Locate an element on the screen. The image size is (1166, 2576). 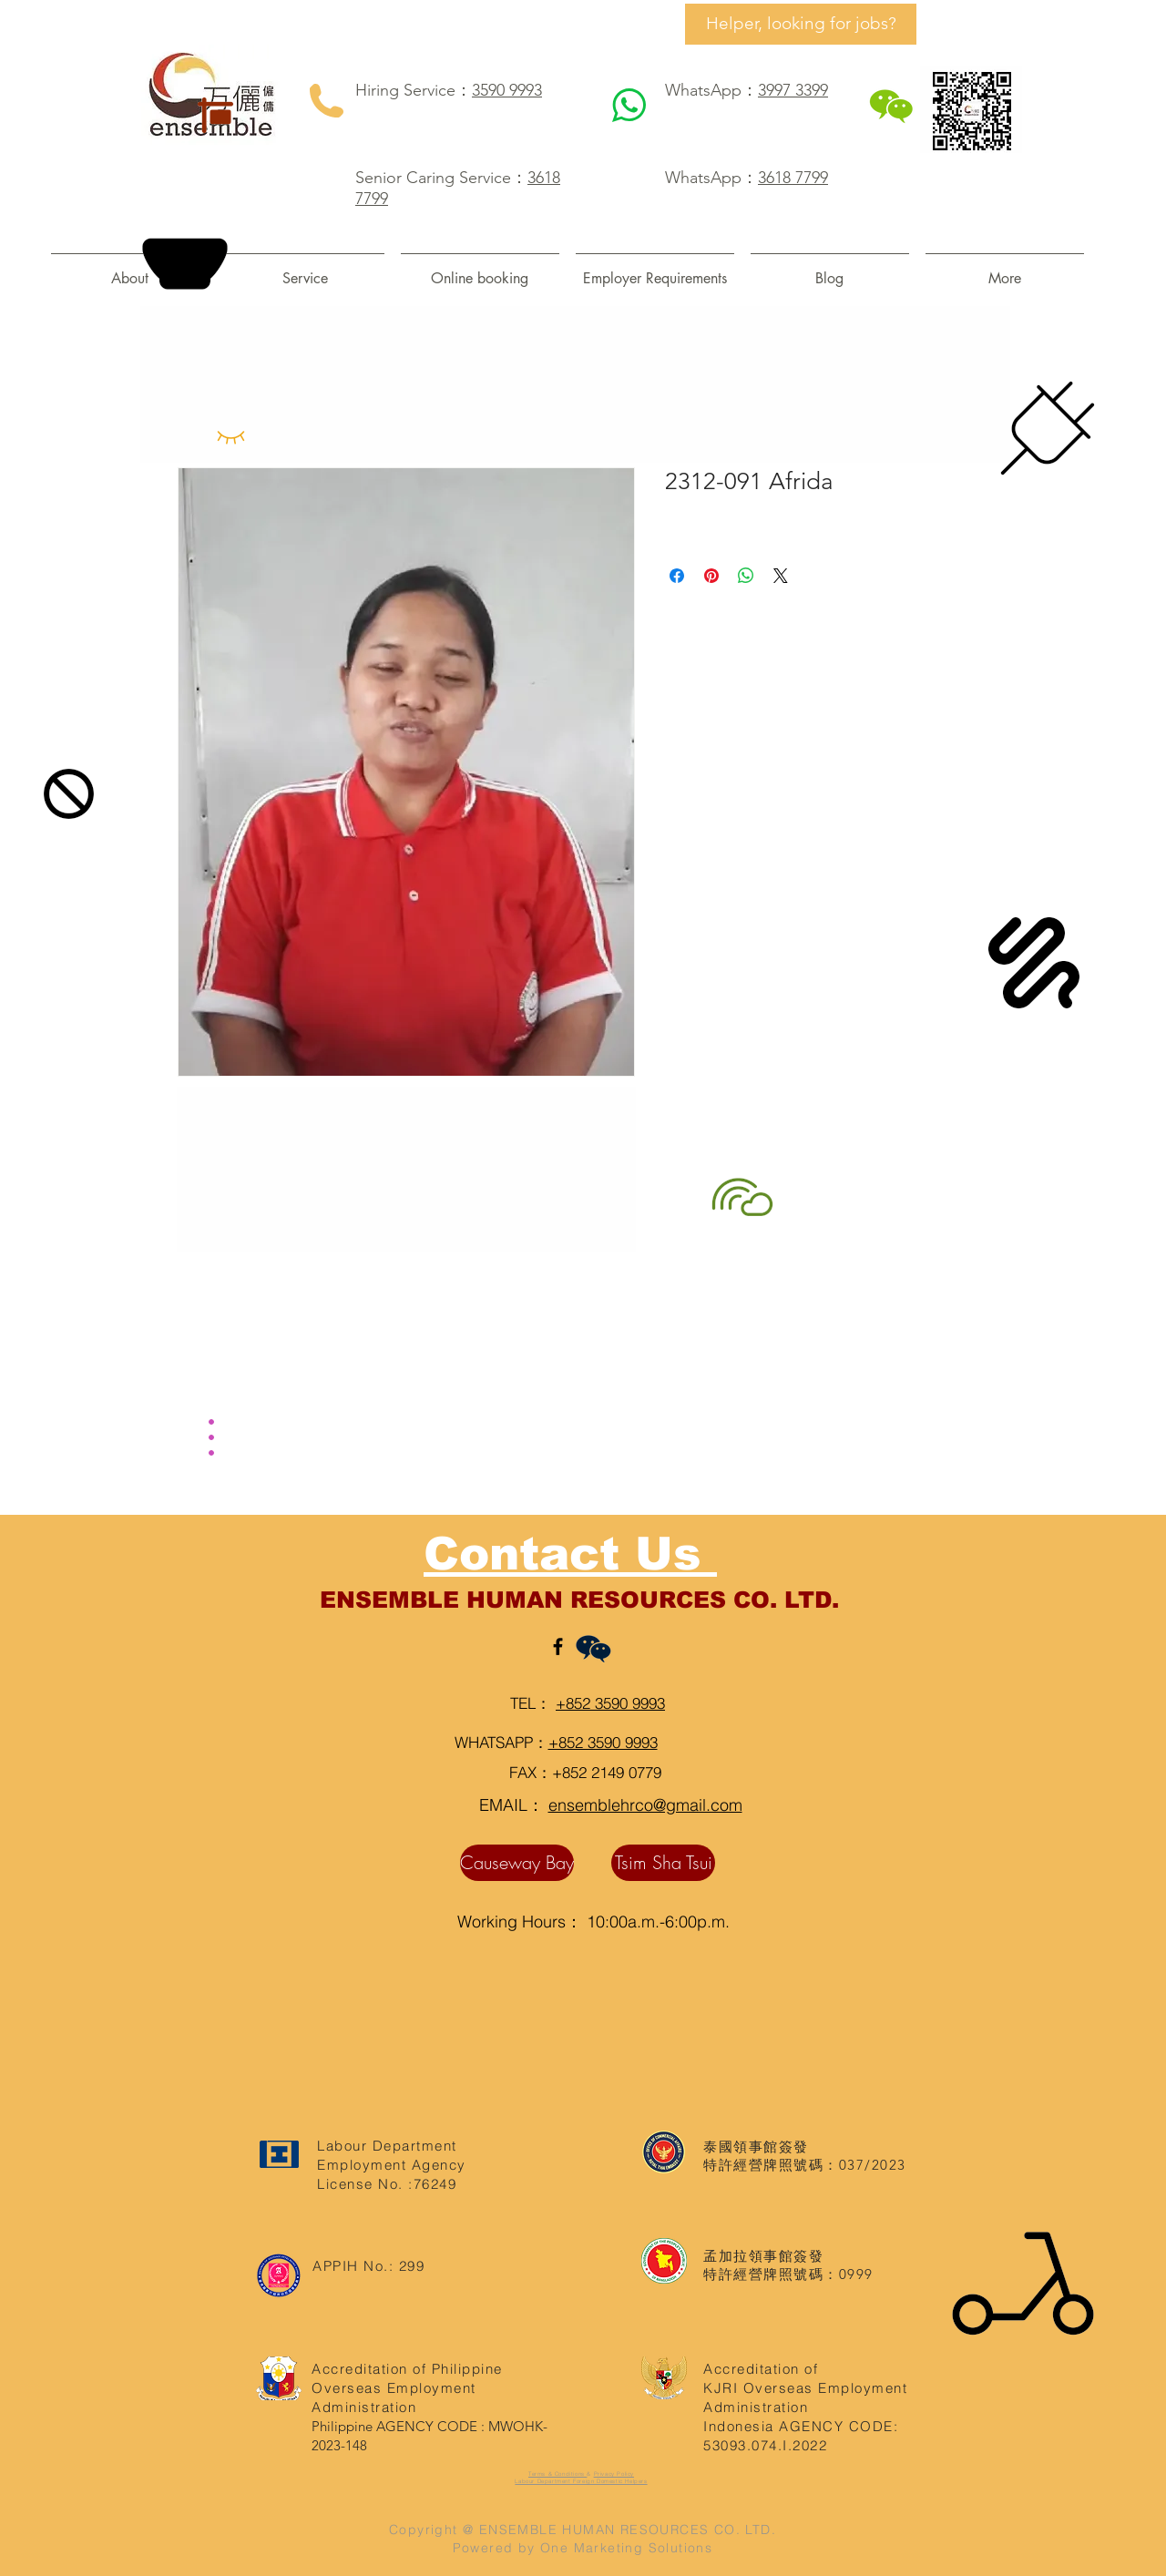
indicates a prohibited or blocked action is located at coordinates (68, 793).